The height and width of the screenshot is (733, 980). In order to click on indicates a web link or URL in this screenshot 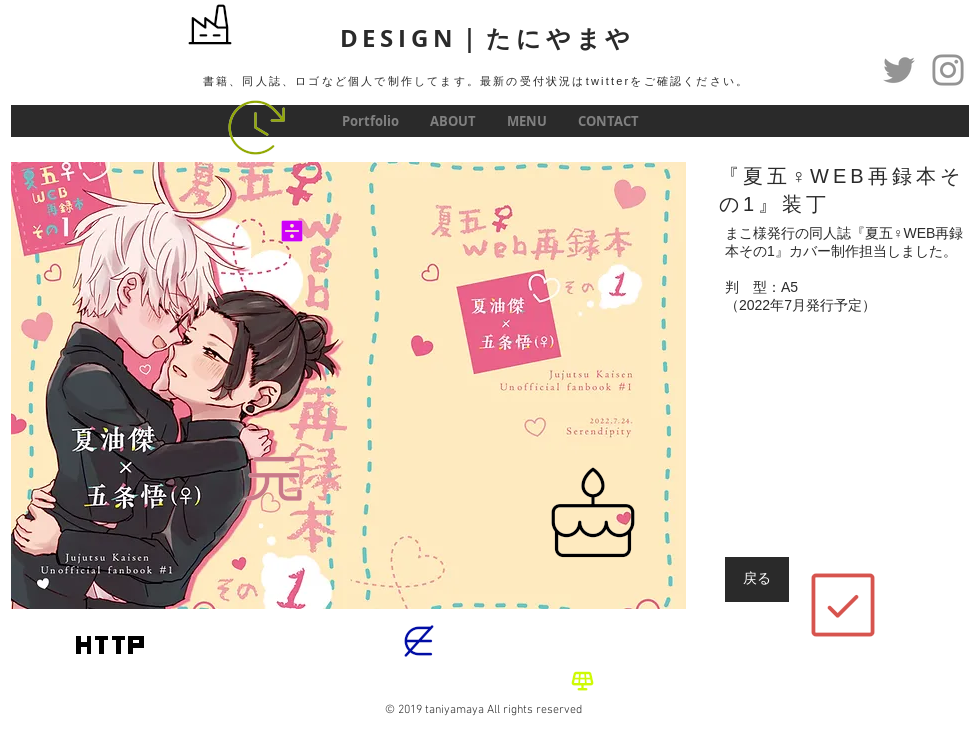, I will do `click(110, 645)`.